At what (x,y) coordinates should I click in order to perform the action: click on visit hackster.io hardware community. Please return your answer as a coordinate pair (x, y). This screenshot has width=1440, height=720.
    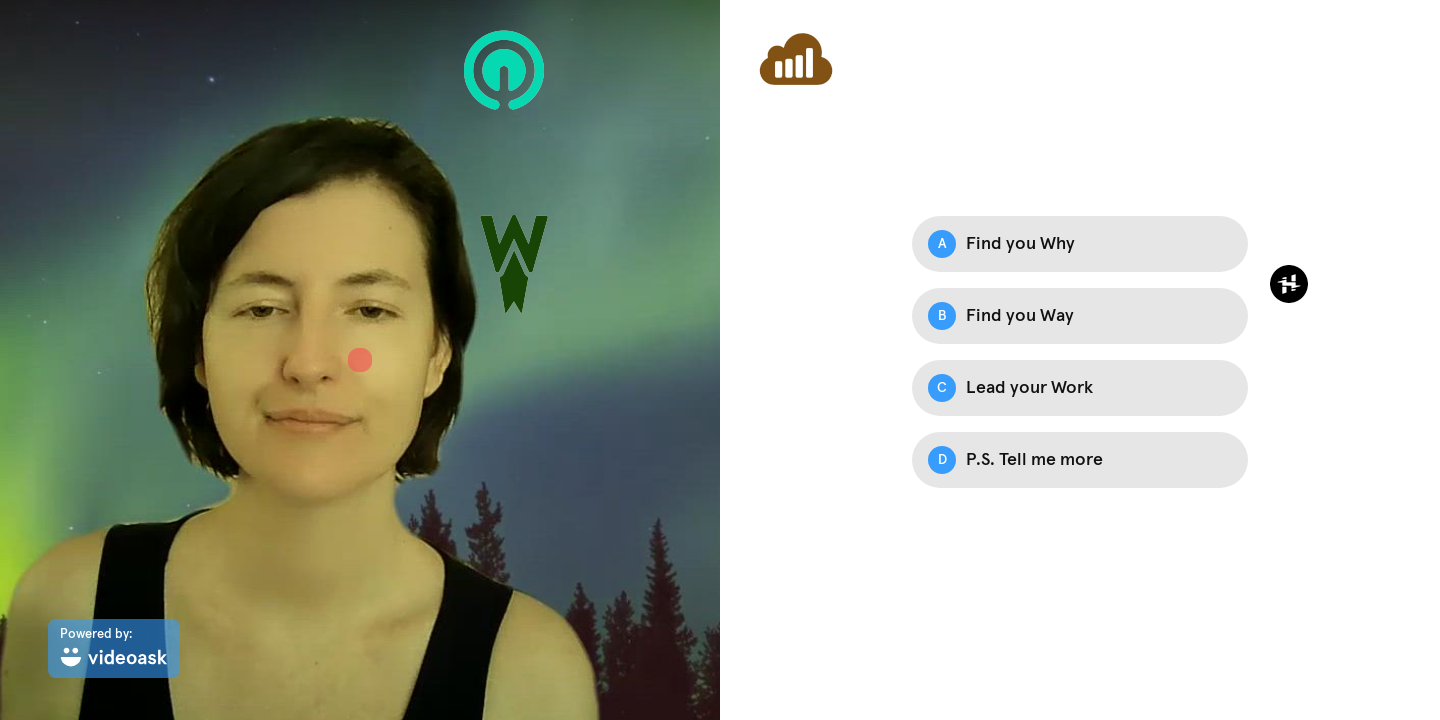
    Looking at the image, I should click on (1289, 284).